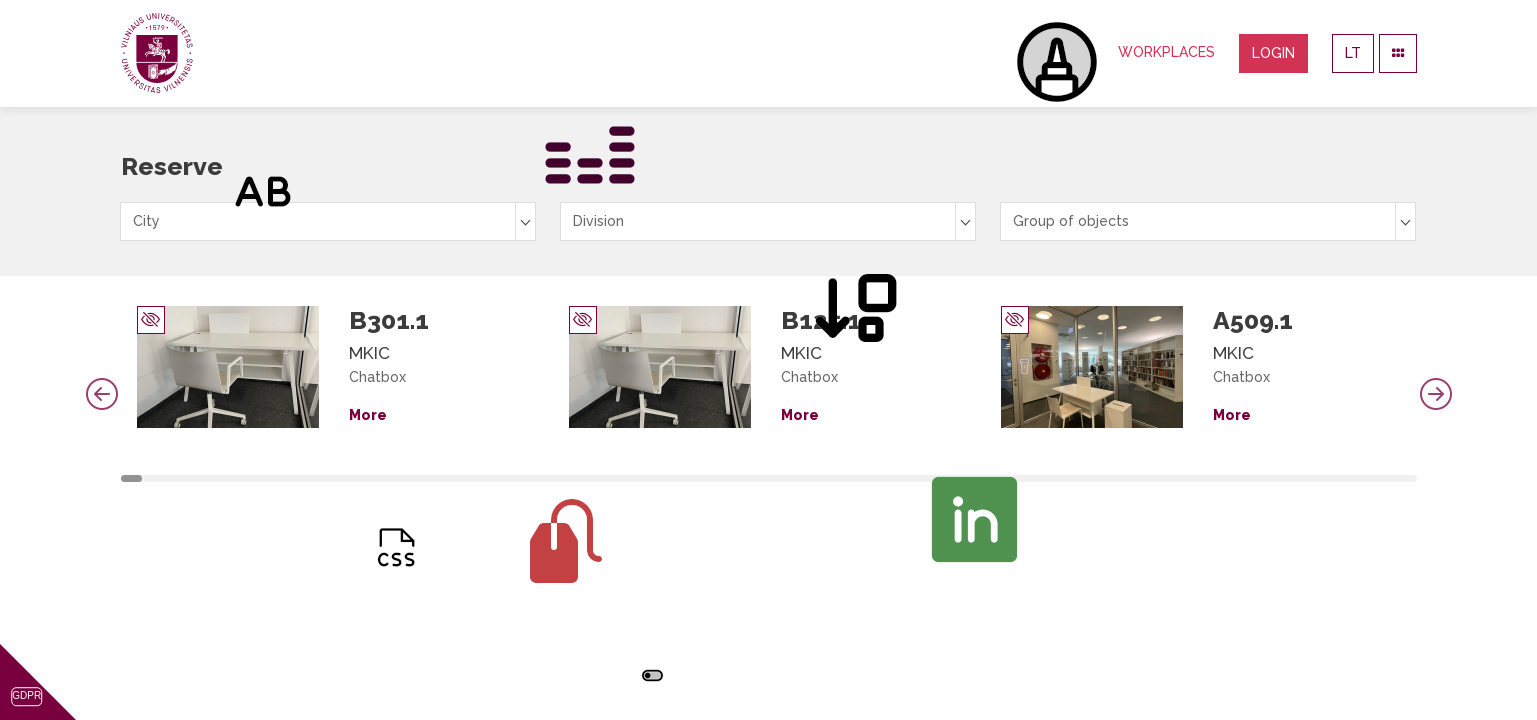 This screenshot has height=720, width=1537. What do you see at coordinates (590, 155) in the screenshot?
I see `adjust audio equalizer settings` at bounding box center [590, 155].